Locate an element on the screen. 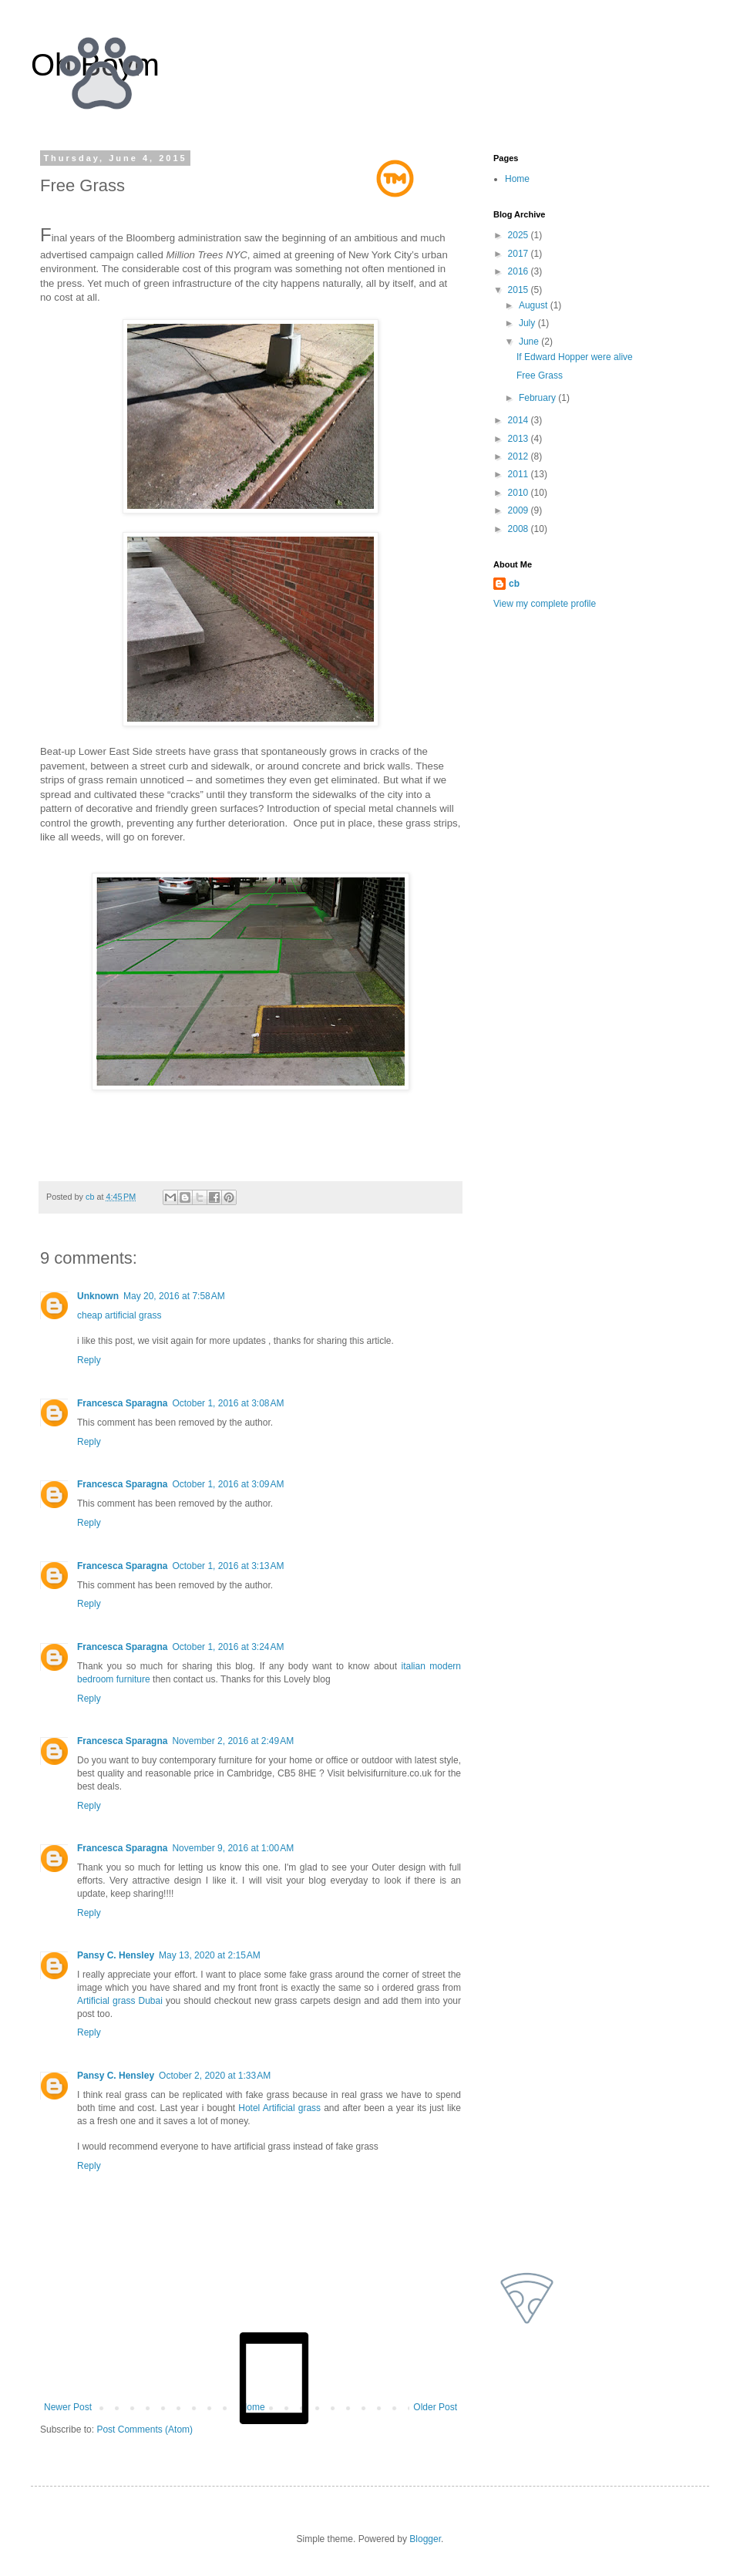 Image resolution: width=740 pixels, height=2576 pixels. browse food delivery options is located at coordinates (526, 2297).